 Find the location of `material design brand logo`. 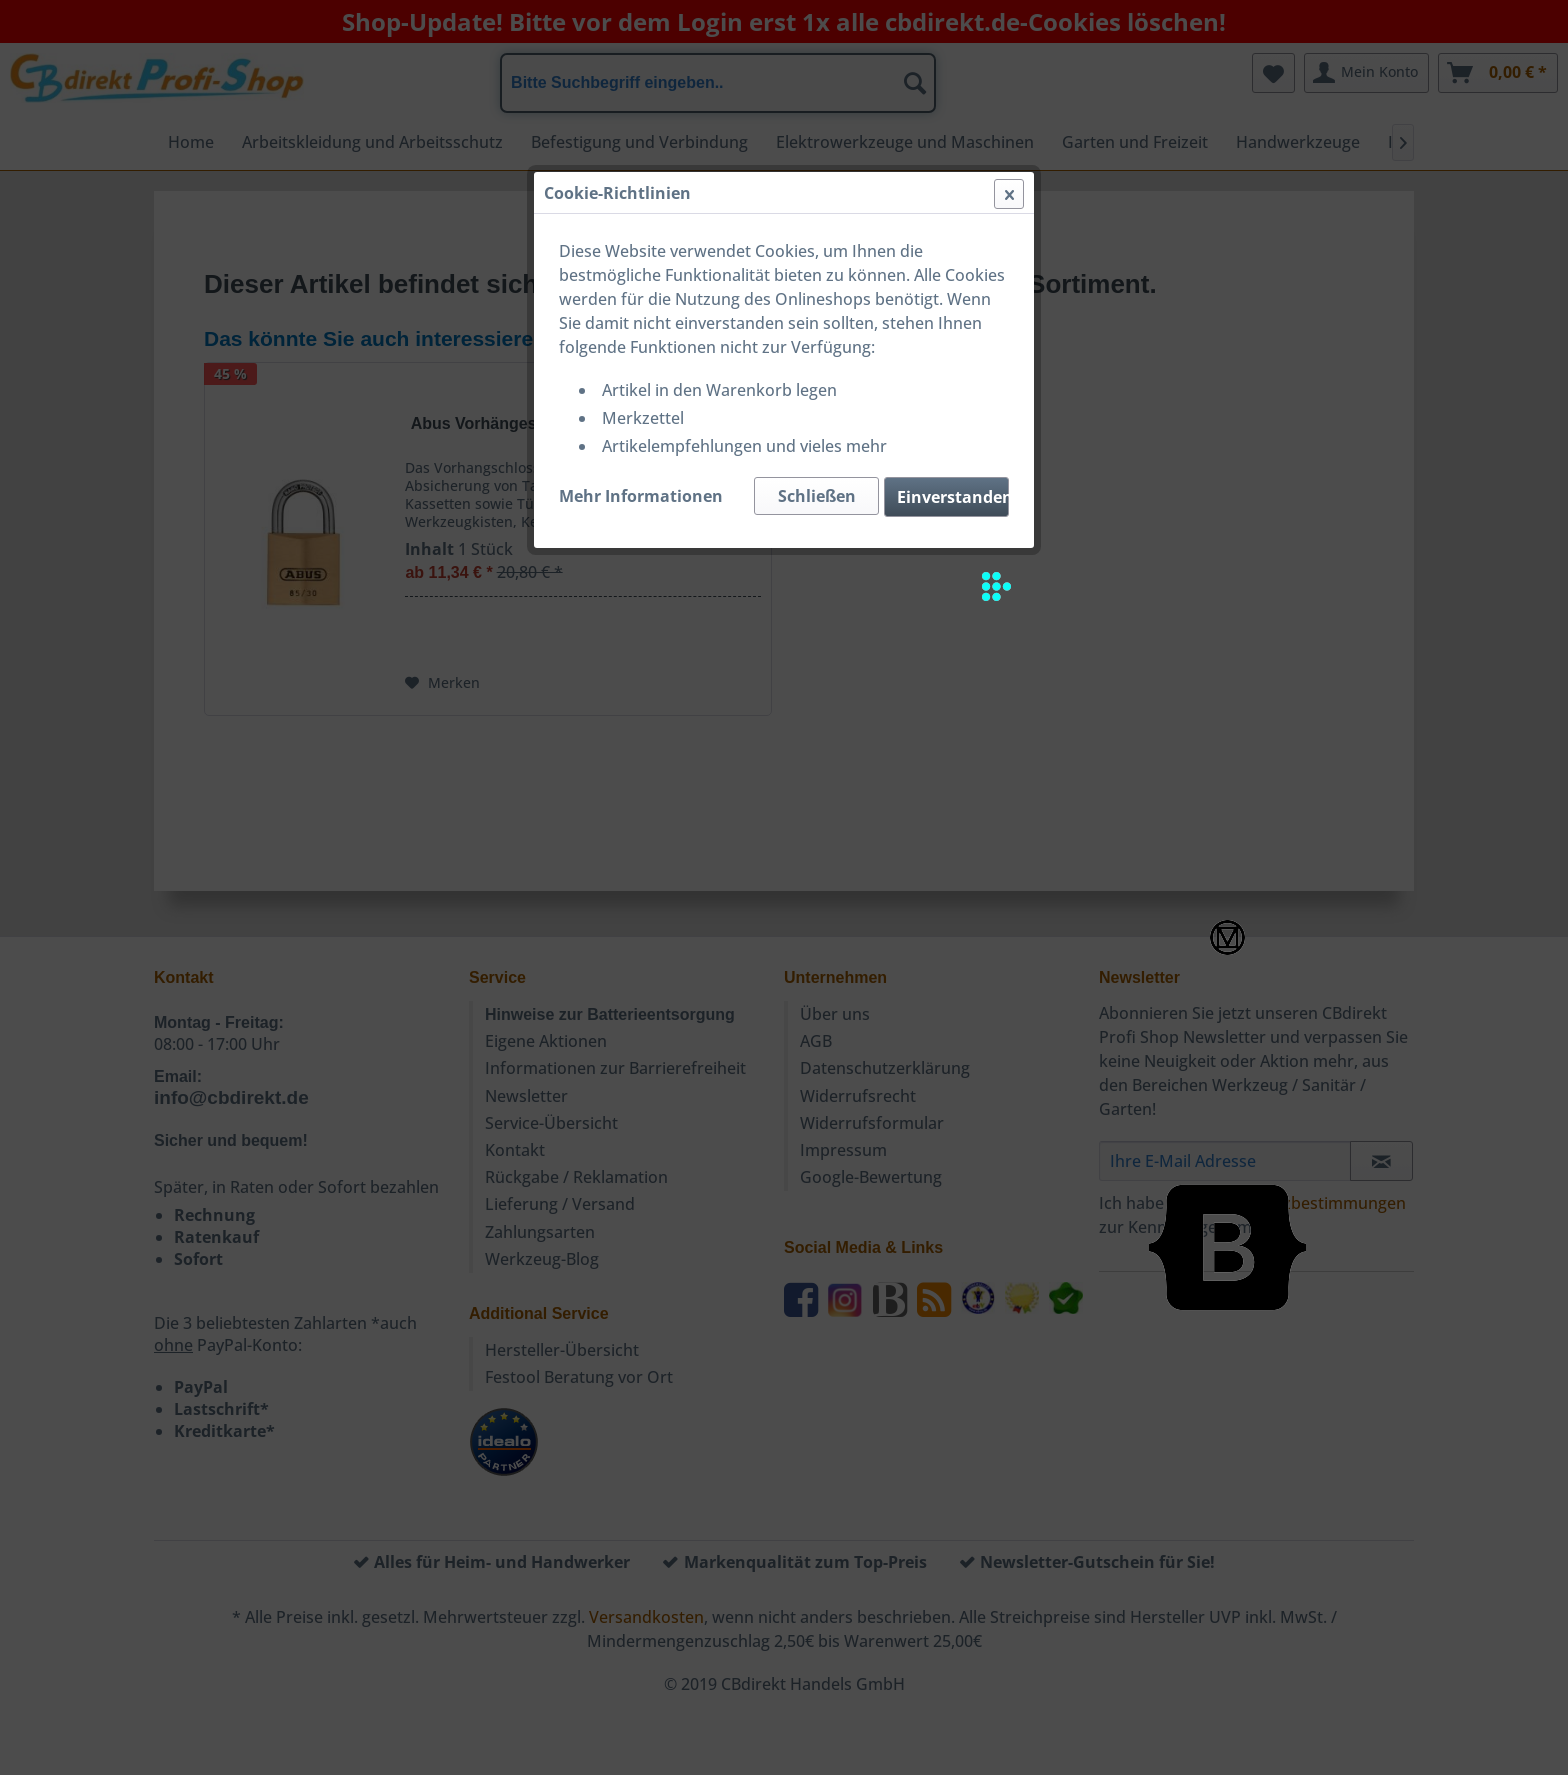

material design brand logo is located at coordinates (1227, 937).